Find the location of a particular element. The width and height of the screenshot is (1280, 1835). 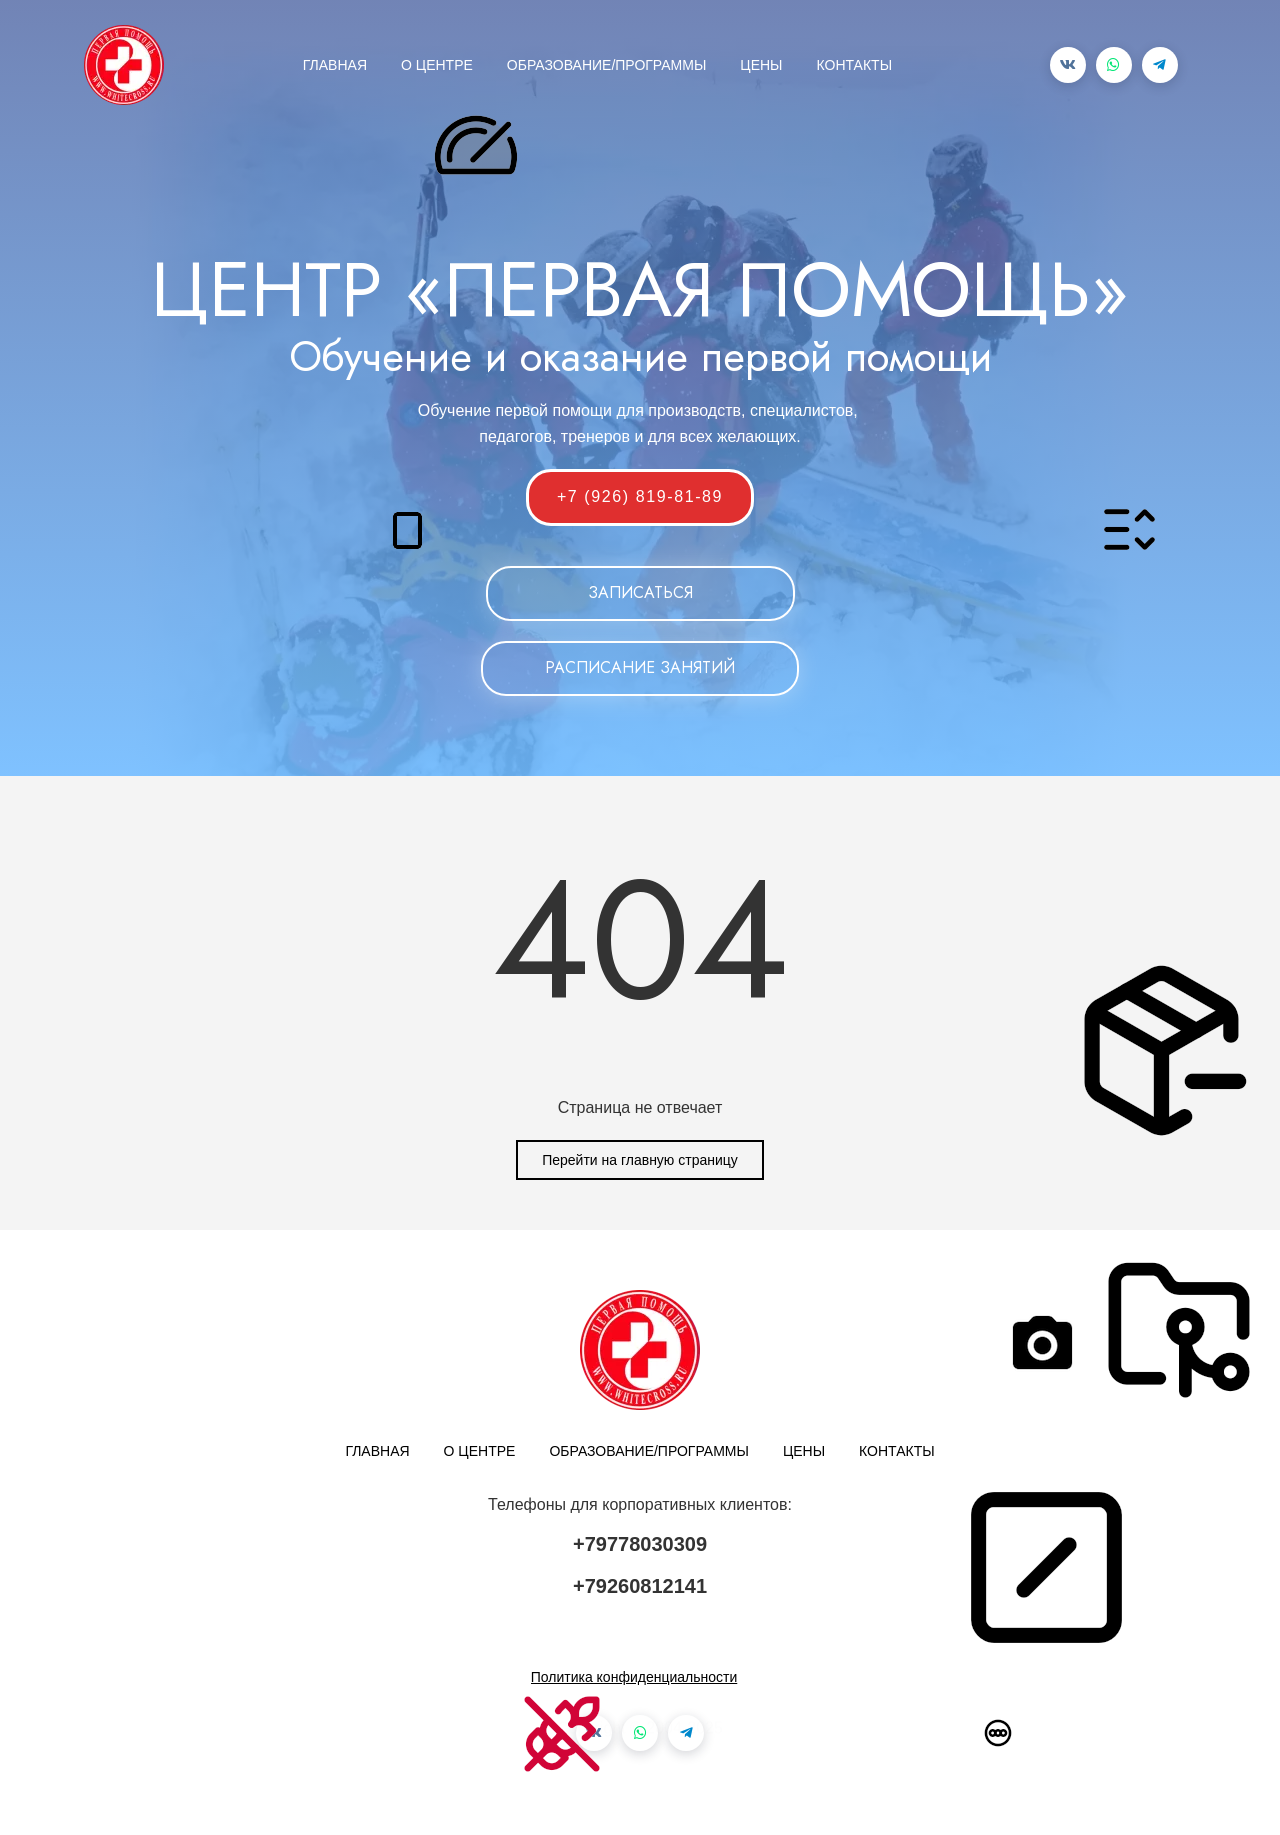

remove item from package or shipment is located at coordinates (1161, 1050).